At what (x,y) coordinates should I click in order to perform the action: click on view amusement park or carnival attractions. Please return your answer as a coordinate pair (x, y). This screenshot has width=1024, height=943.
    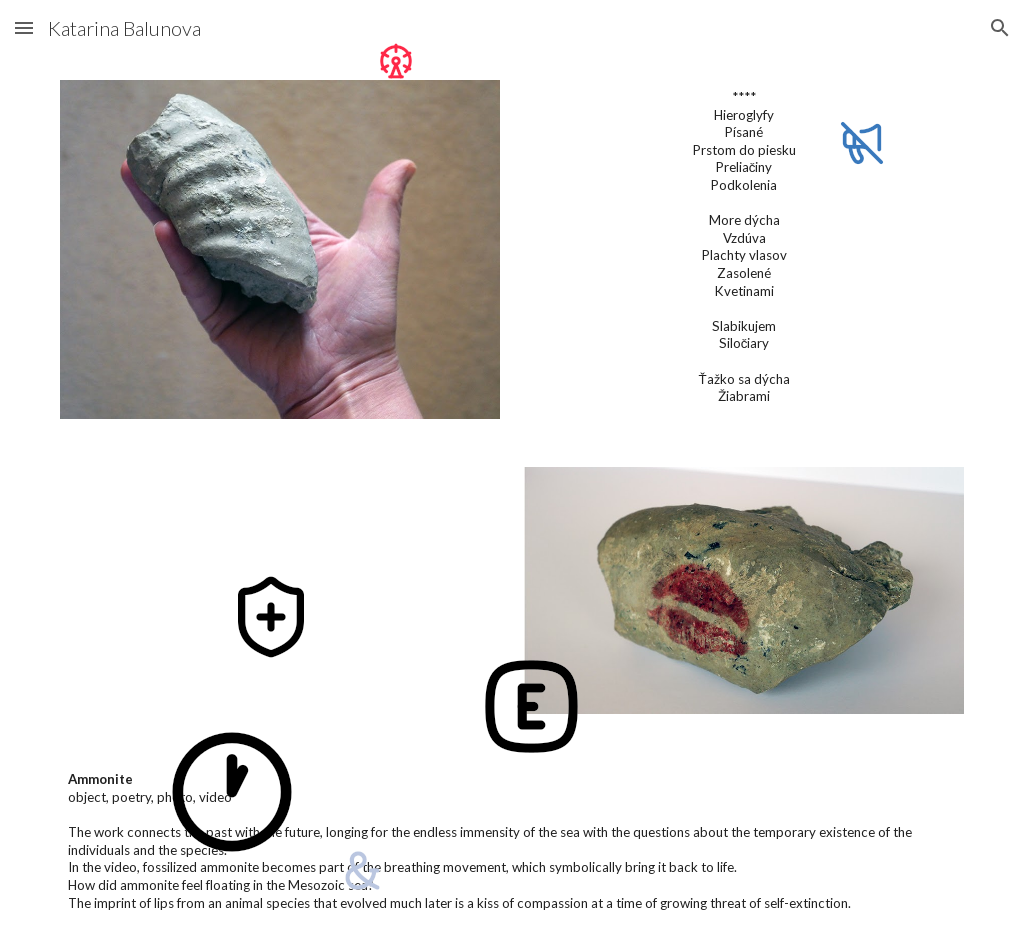
    Looking at the image, I should click on (396, 61).